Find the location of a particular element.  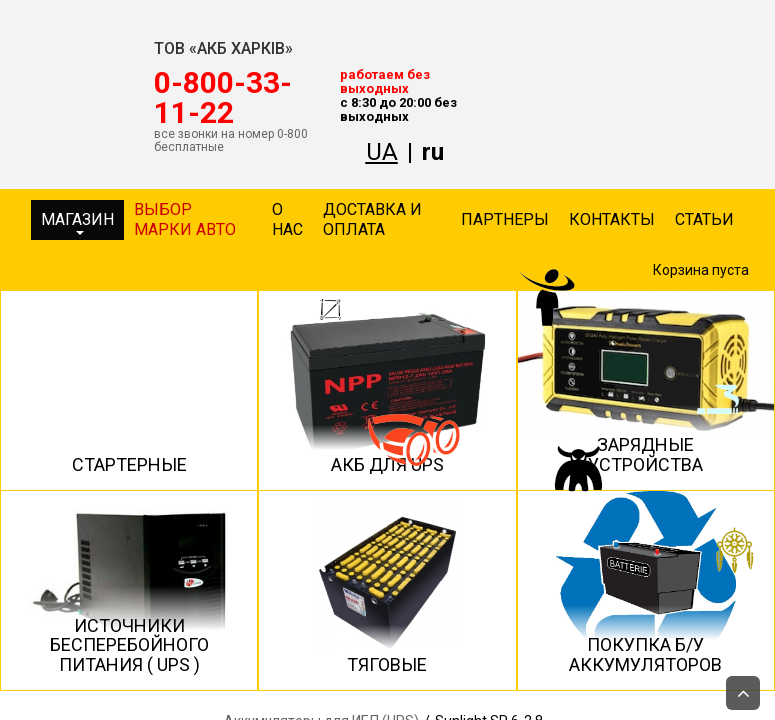

select steampunk goggles accessory for your avatar is located at coordinates (414, 440).